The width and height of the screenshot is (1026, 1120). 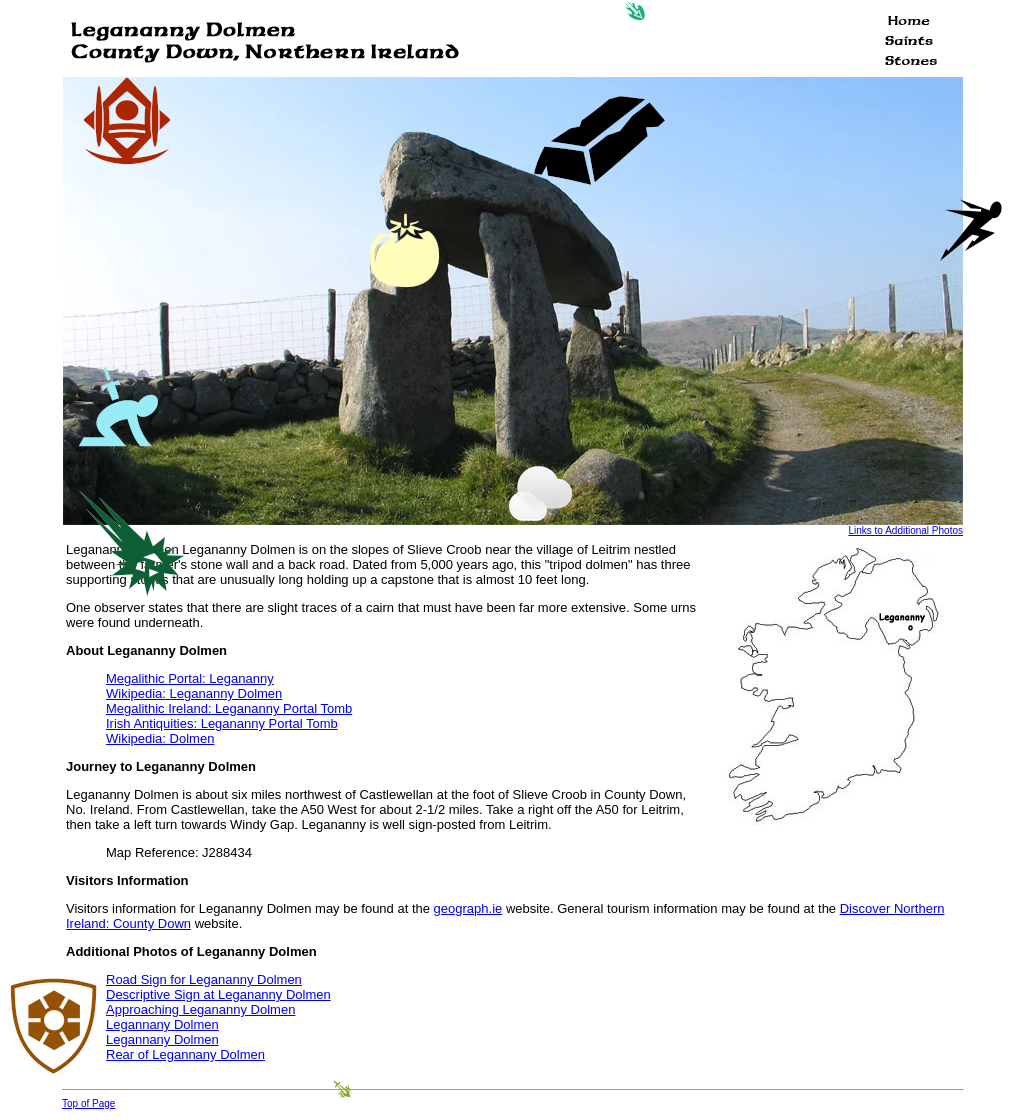 I want to click on activate ice or frost defense ability, so click(x=53, y=1026).